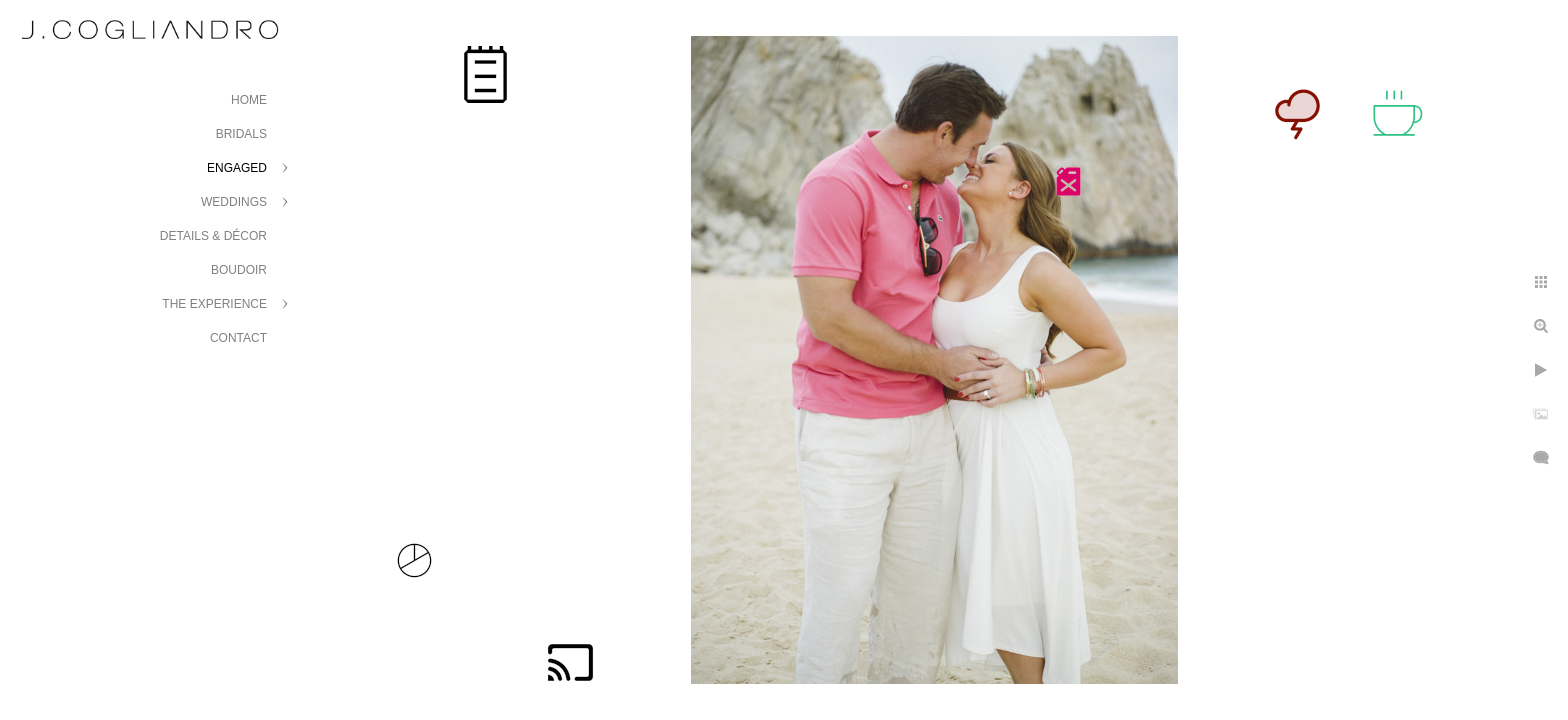 This screenshot has width=1568, height=720. I want to click on view analytics or statistics breakdown, so click(414, 560).